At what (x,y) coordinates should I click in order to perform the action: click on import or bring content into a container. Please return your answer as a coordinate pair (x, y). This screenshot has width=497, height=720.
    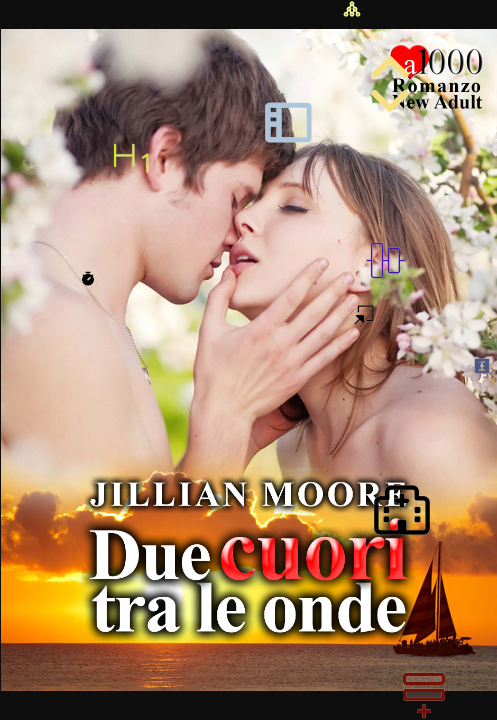
    Looking at the image, I should click on (364, 315).